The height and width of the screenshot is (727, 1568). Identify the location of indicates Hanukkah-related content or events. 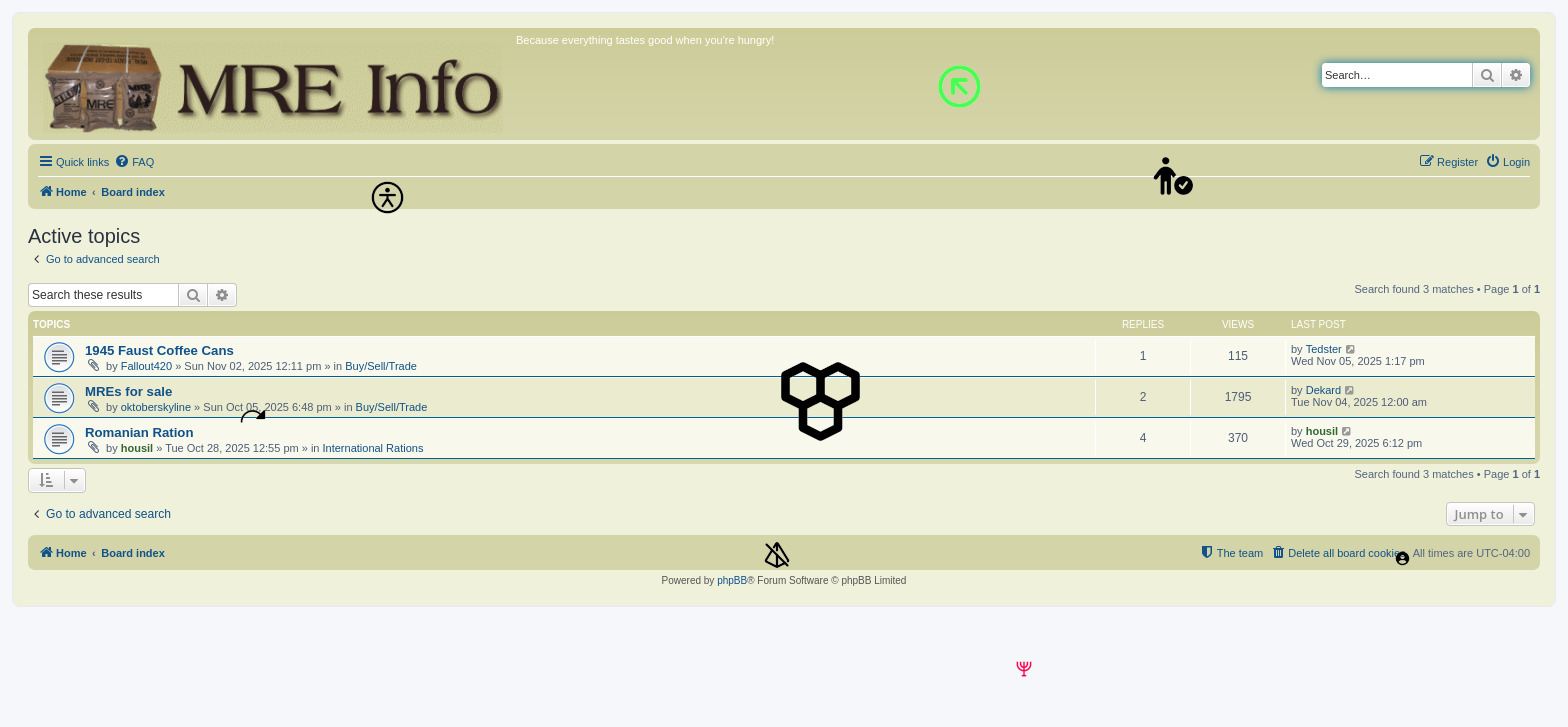
(1024, 669).